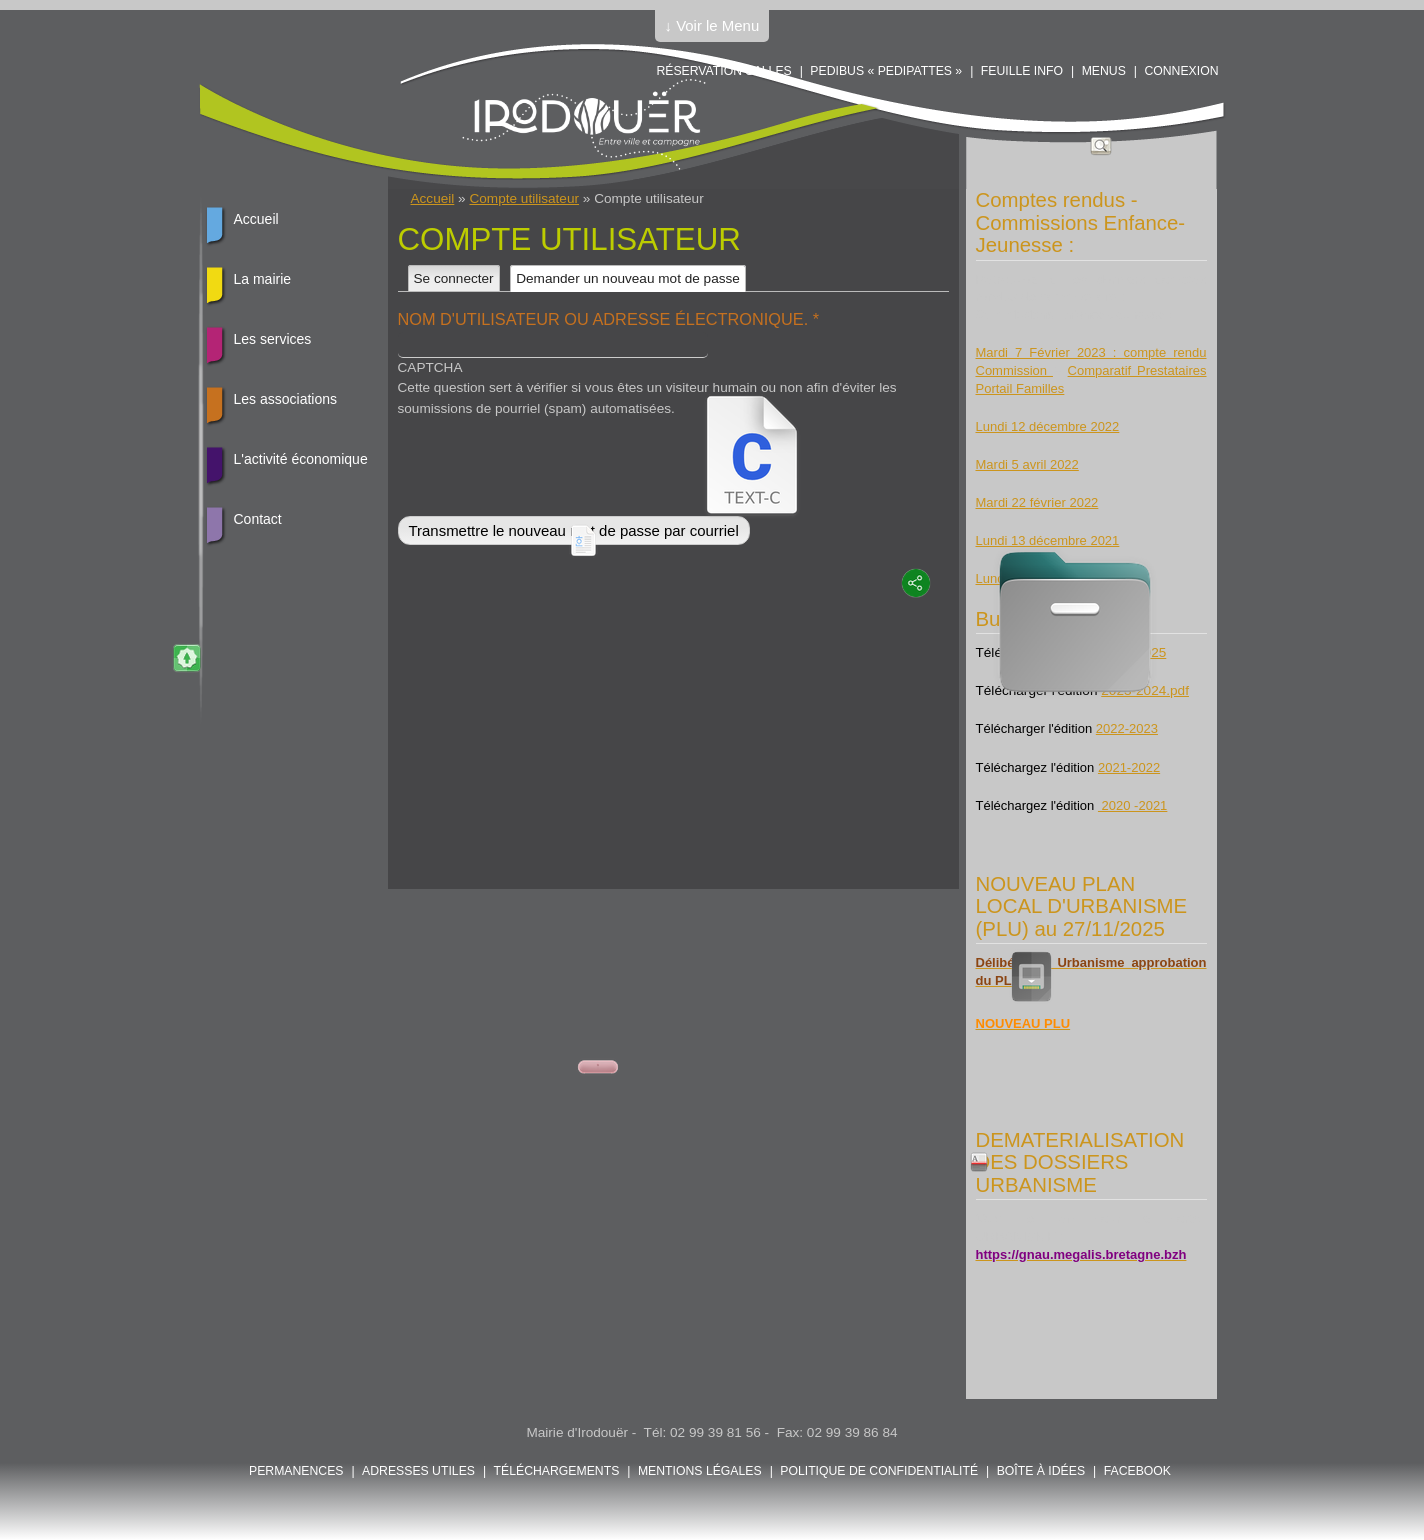 This screenshot has height=1540, width=1424. What do you see at coordinates (1075, 622) in the screenshot?
I see `open the file manager application` at bounding box center [1075, 622].